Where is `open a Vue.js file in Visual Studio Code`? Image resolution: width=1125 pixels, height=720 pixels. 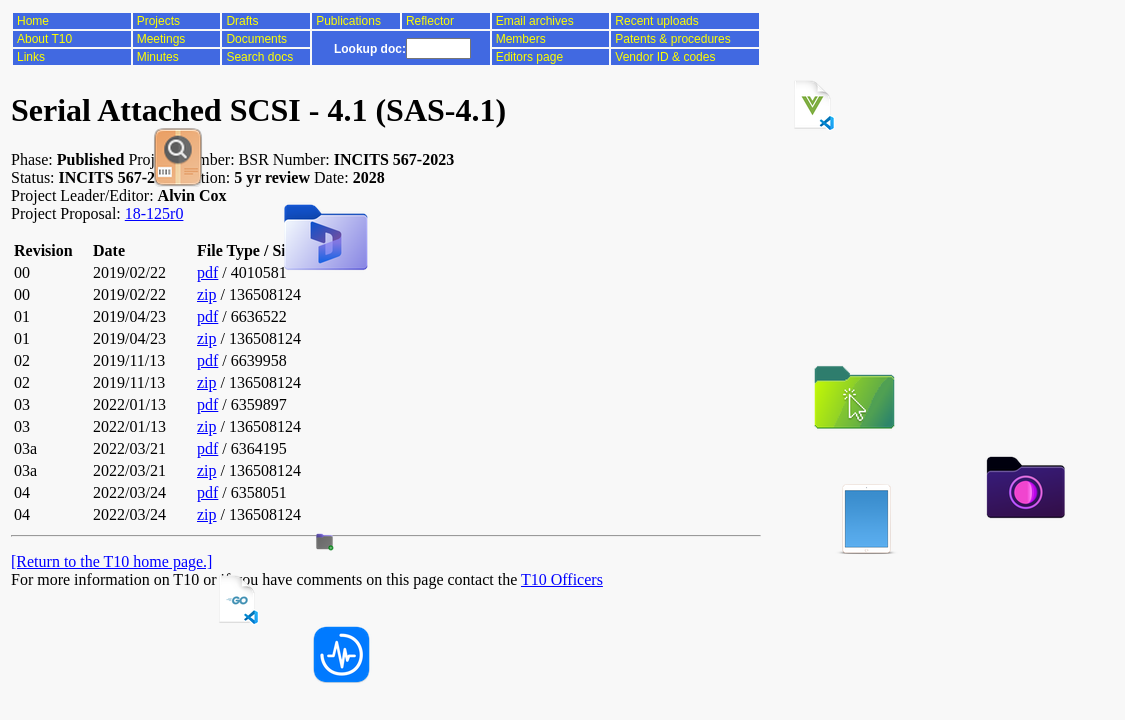
open a Vue.js file in Visual Studio Code is located at coordinates (812, 105).